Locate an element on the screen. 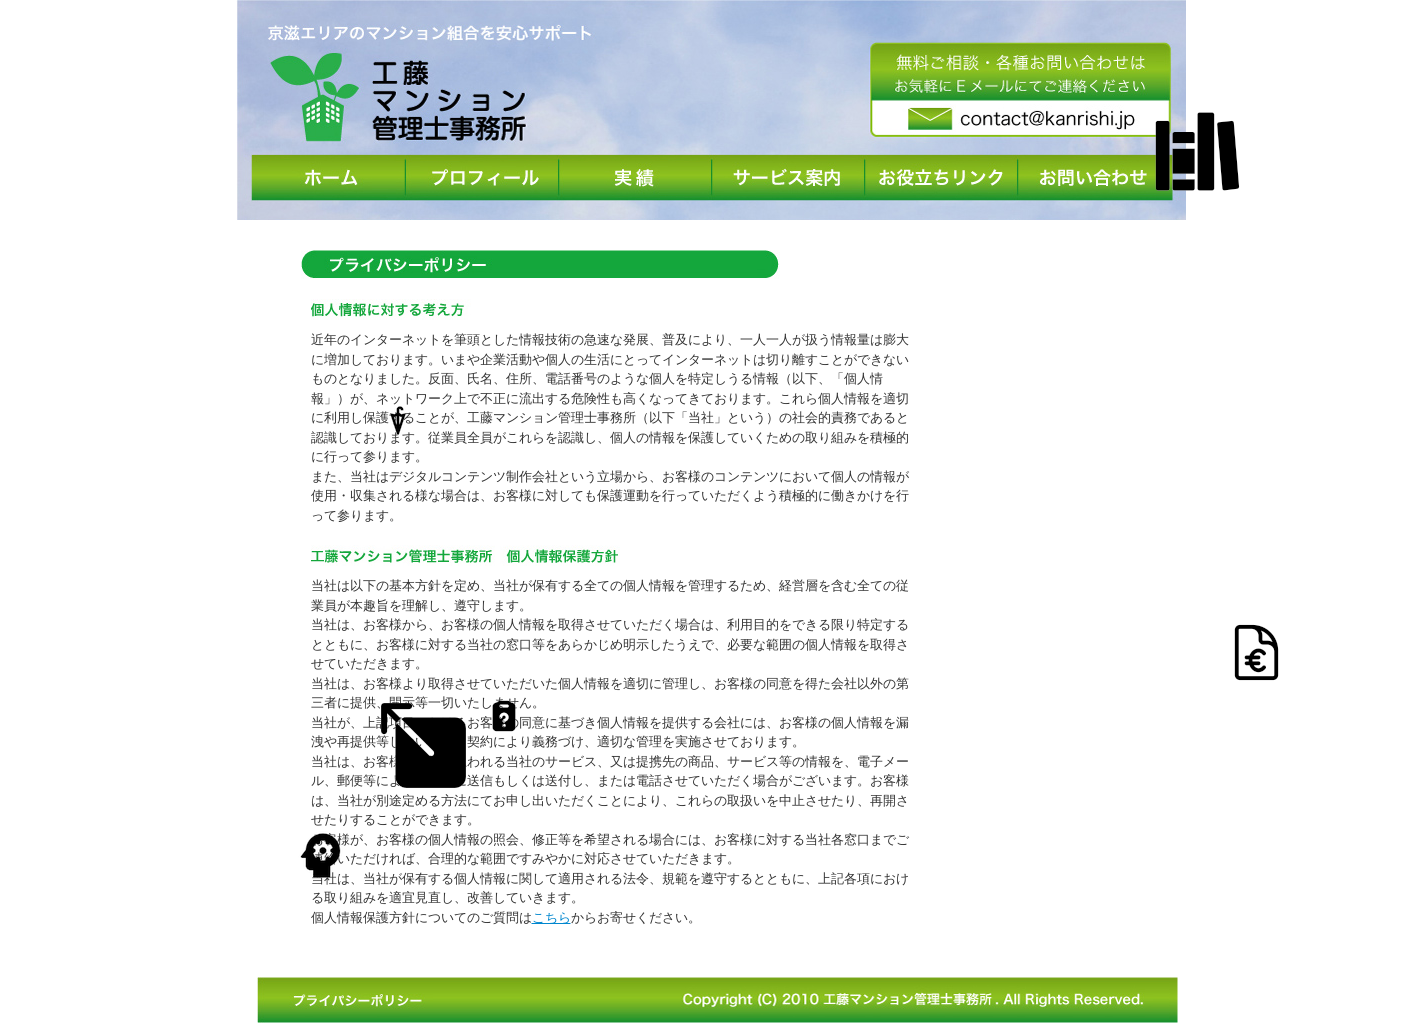 The image size is (1421, 1033). access mental health or psychology features is located at coordinates (320, 855).